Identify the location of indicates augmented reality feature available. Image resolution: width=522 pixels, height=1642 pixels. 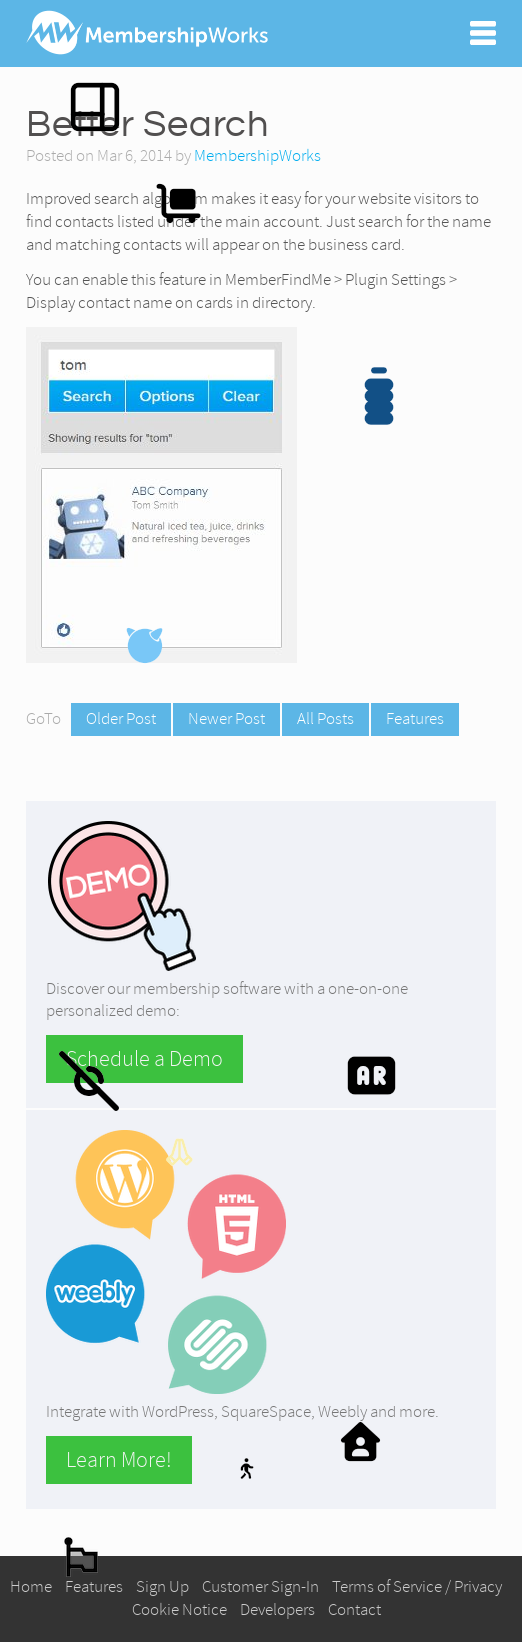
(371, 1075).